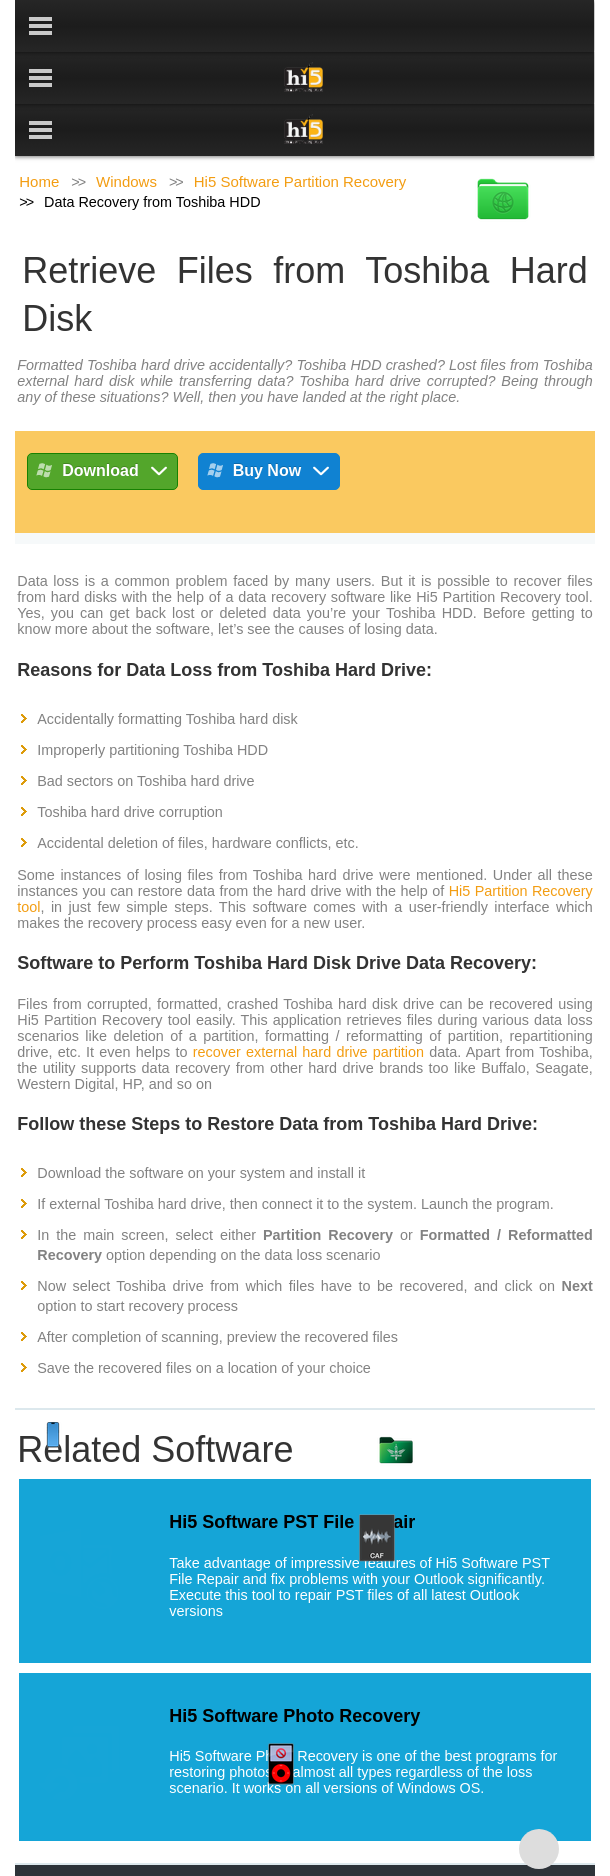 The height and width of the screenshot is (1876, 610). Describe the element at coordinates (503, 199) in the screenshot. I see `folder containing html web files` at that location.